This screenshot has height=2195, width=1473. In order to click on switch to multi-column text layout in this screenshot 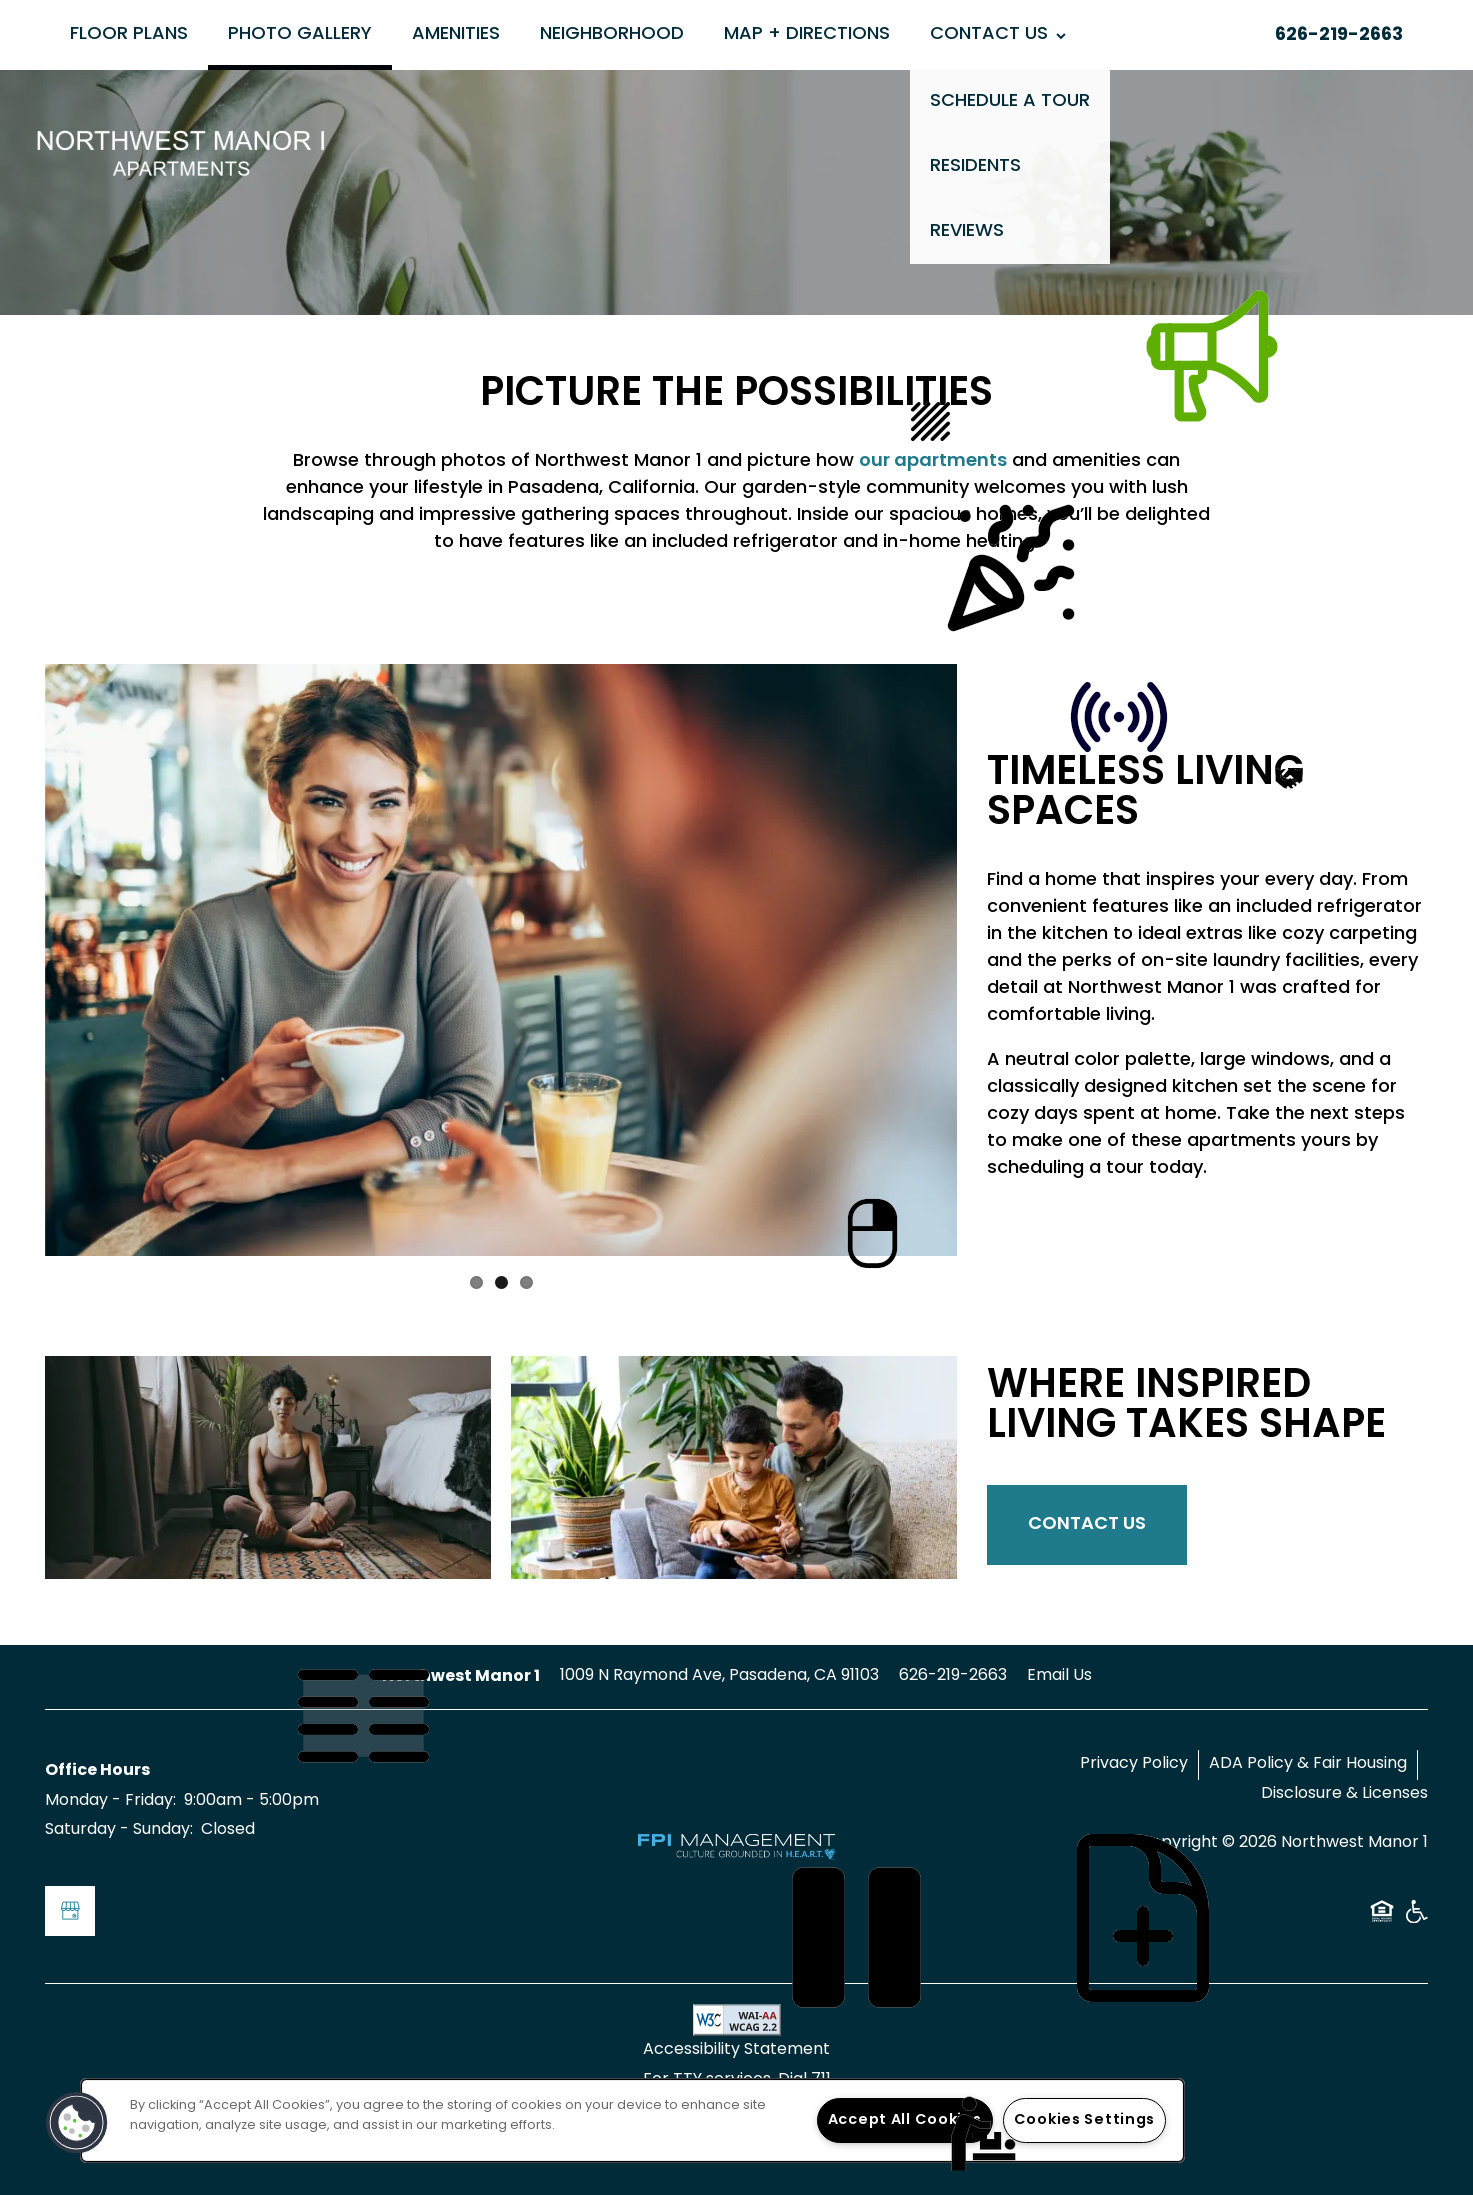, I will do `click(363, 1718)`.